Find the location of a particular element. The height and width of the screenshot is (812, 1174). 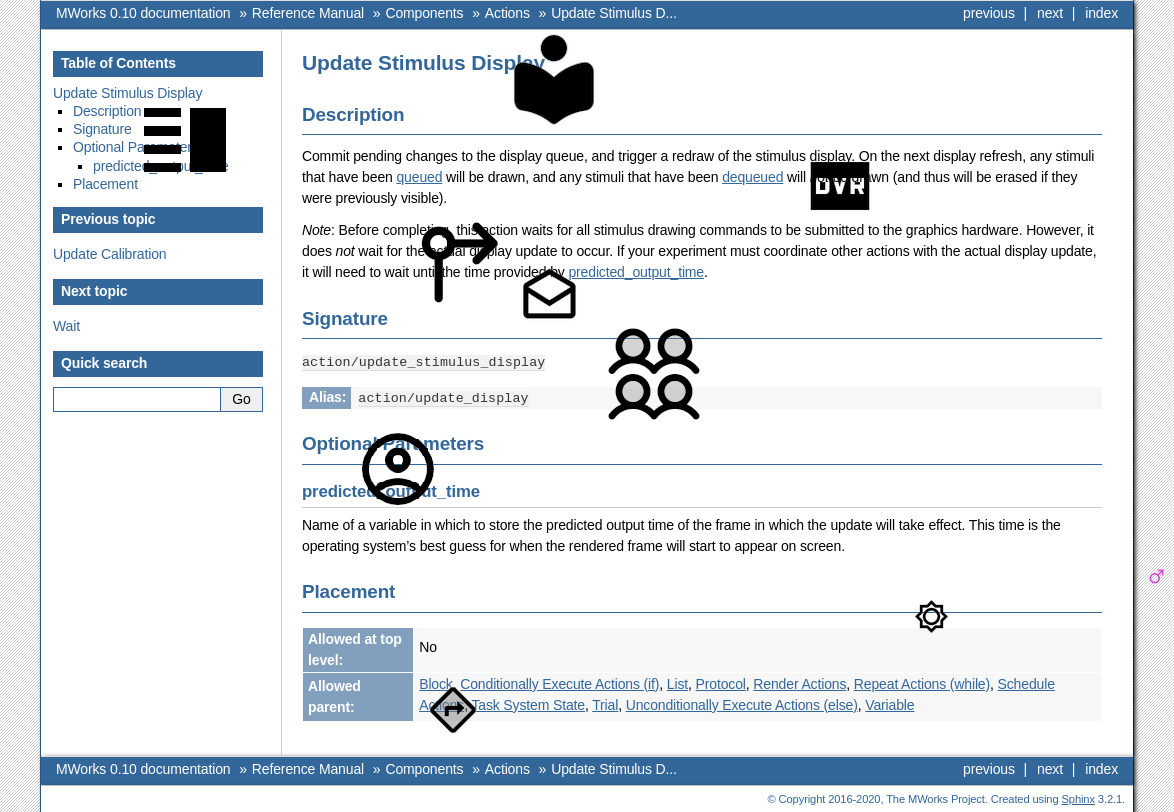

access local library services is located at coordinates (554, 79).